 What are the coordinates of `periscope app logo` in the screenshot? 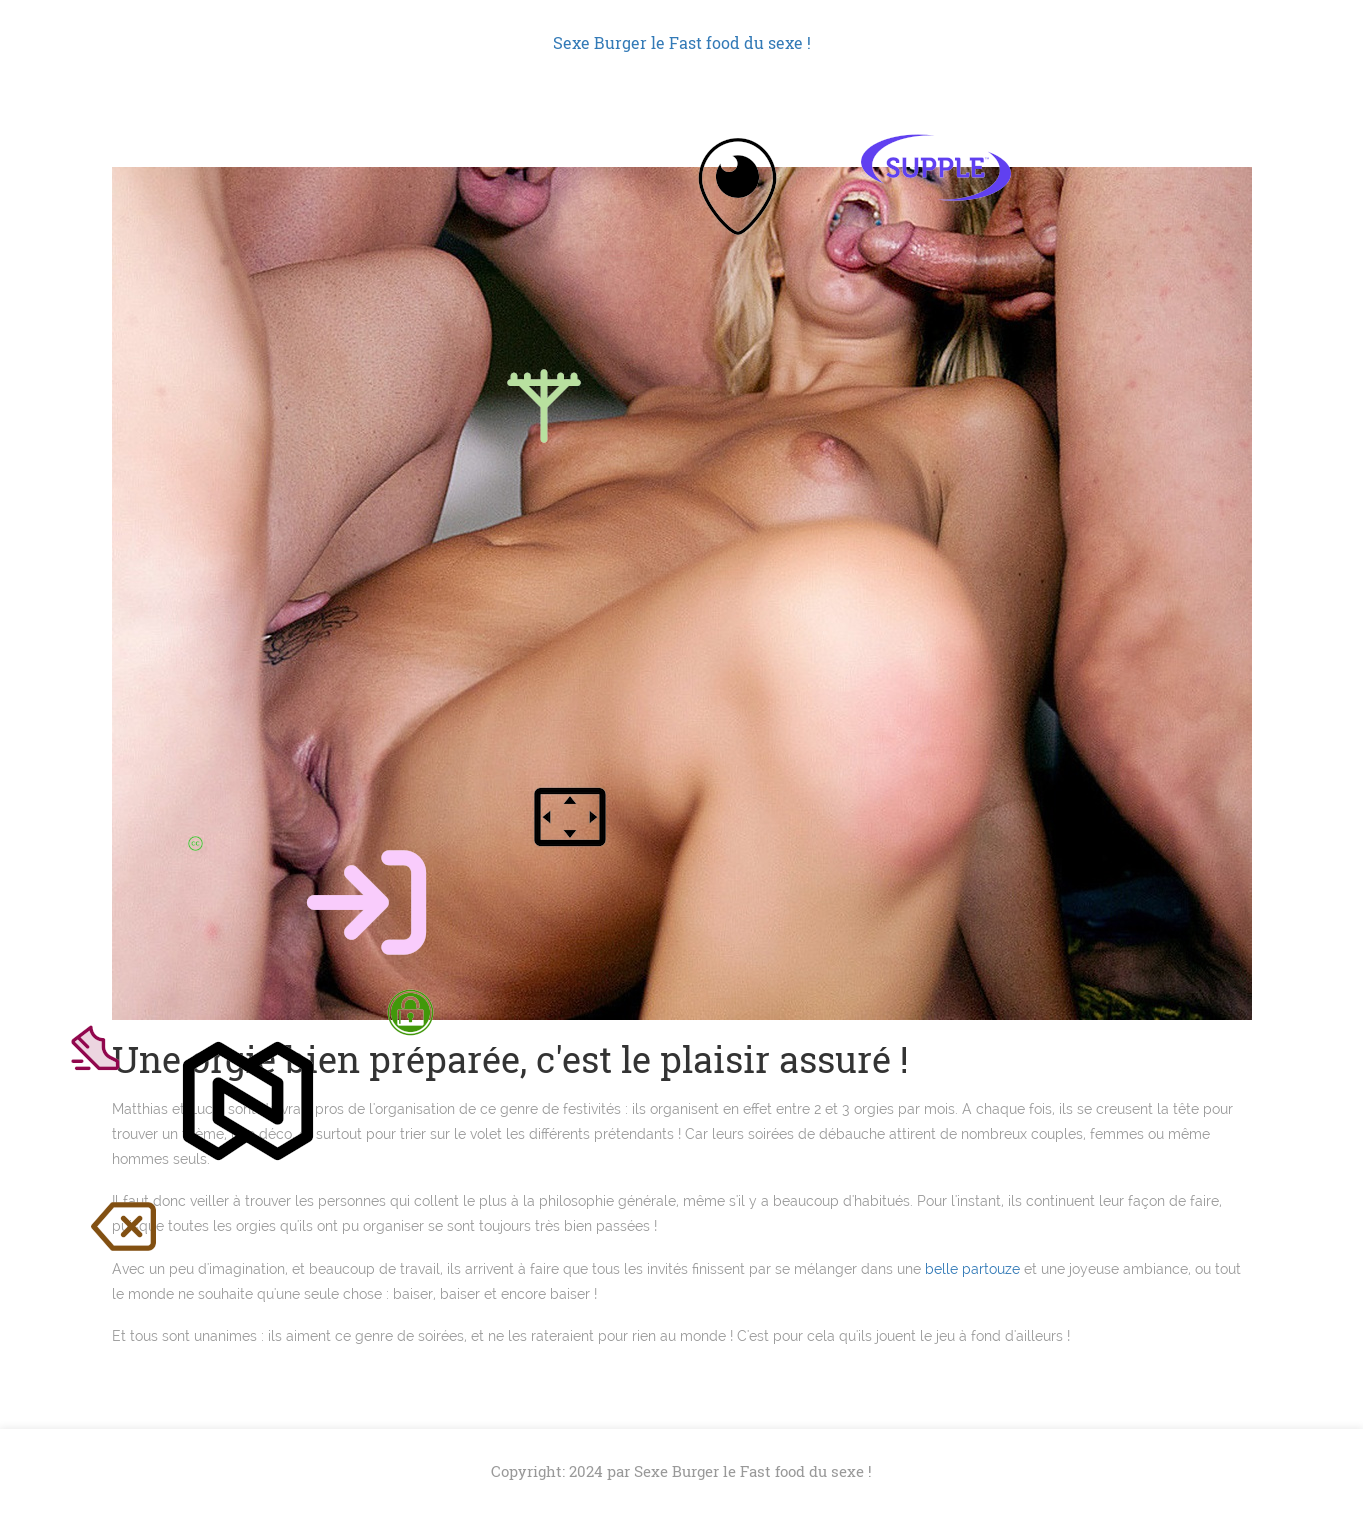 It's located at (737, 186).